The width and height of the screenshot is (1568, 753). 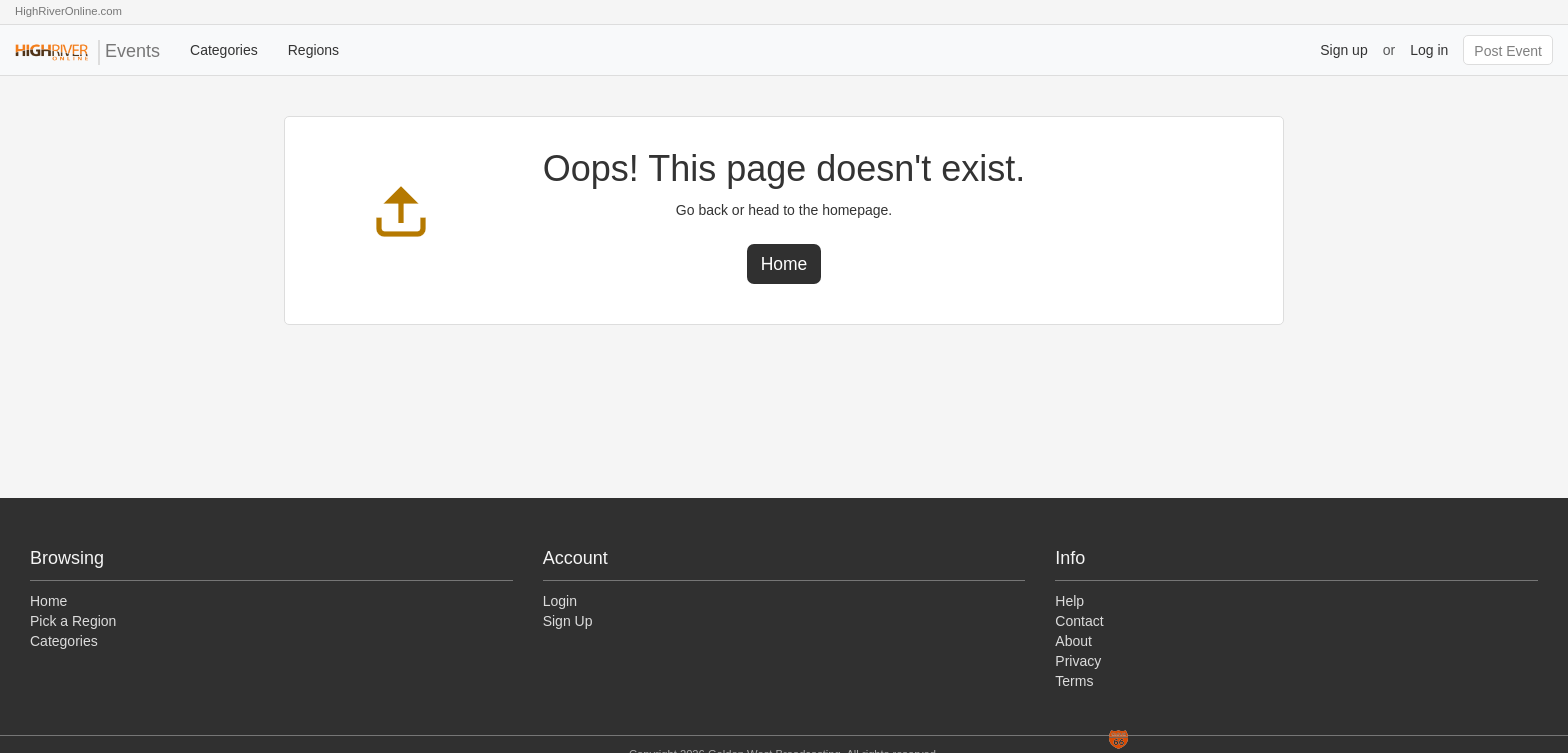 What do you see at coordinates (401, 212) in the screenshot?
I see `share content with others` at bounding box center [401, 212].